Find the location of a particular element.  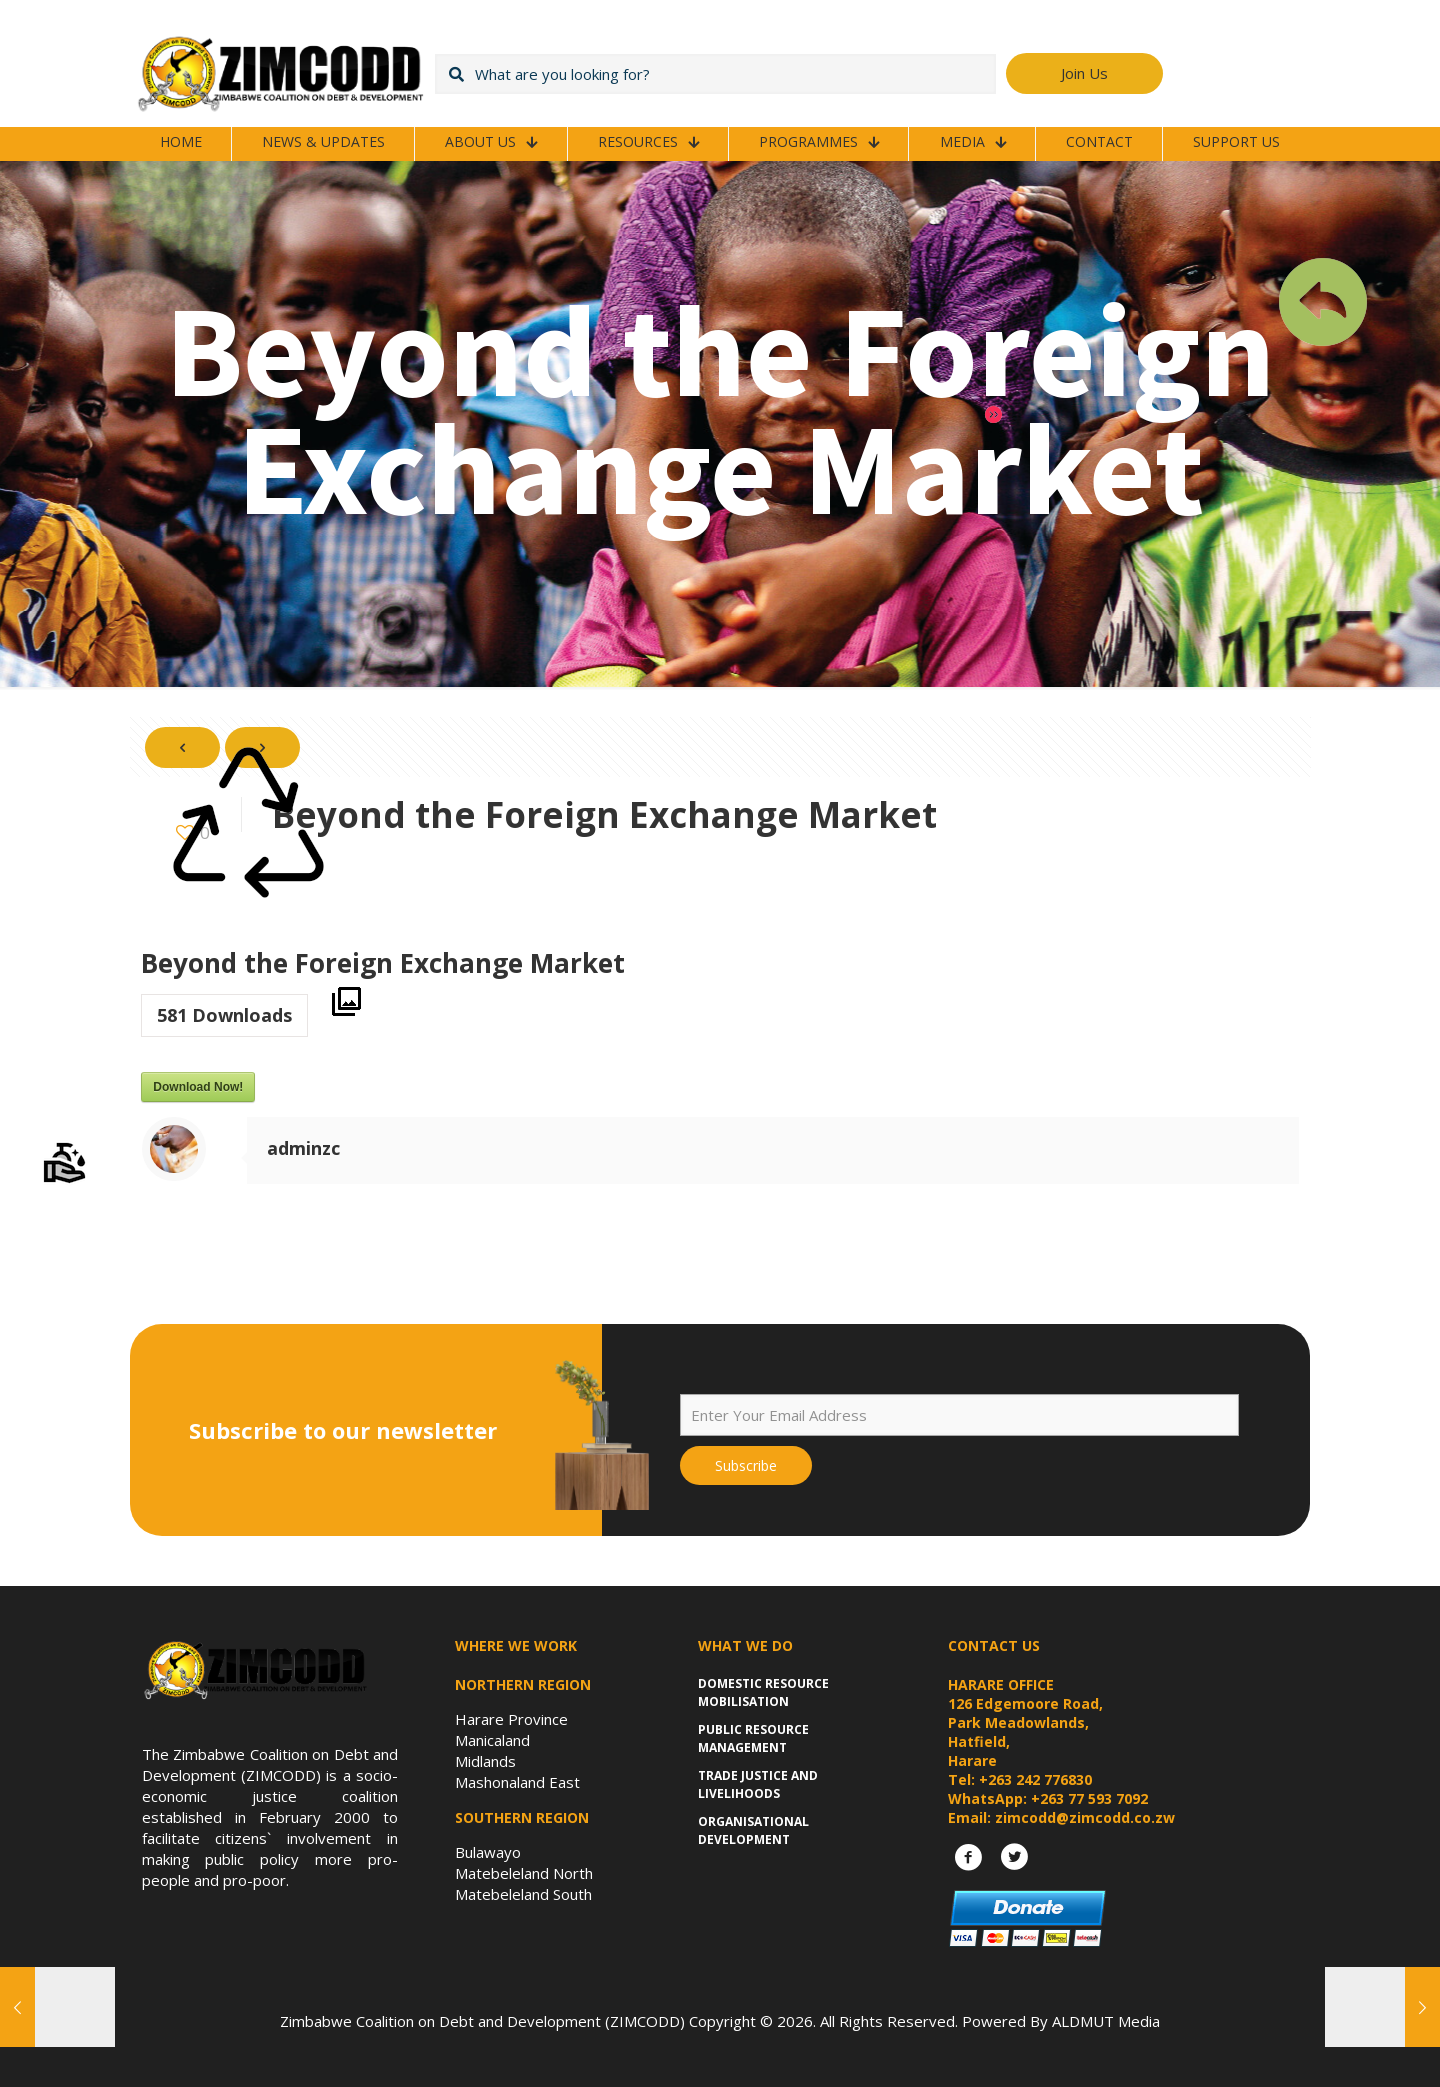

hand washing or hygiene reminder is located at coordinates (65, 1162).